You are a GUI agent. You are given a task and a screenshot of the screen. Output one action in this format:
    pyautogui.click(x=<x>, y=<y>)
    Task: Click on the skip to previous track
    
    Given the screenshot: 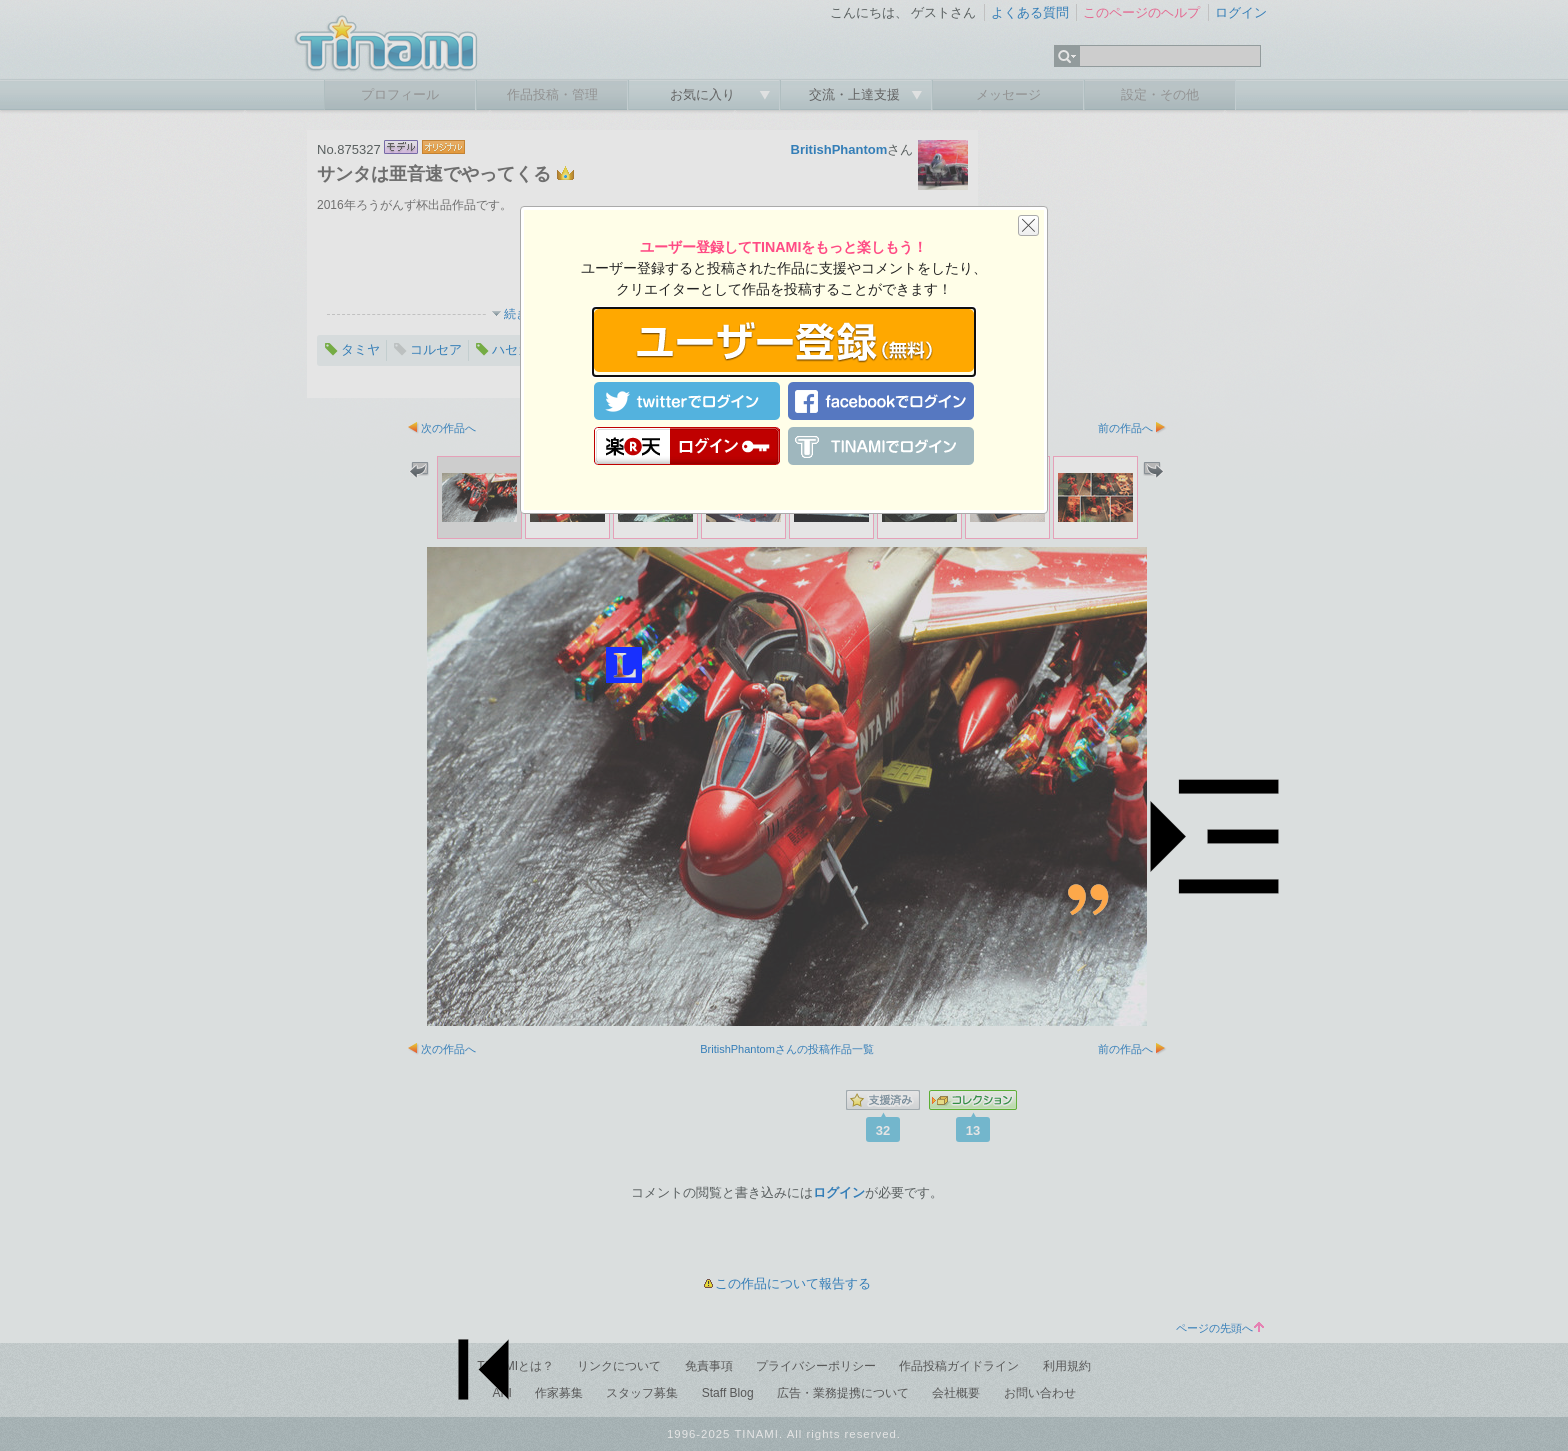 What is the action you would take?
    pyautogui.click(x=483, y=1369)
    